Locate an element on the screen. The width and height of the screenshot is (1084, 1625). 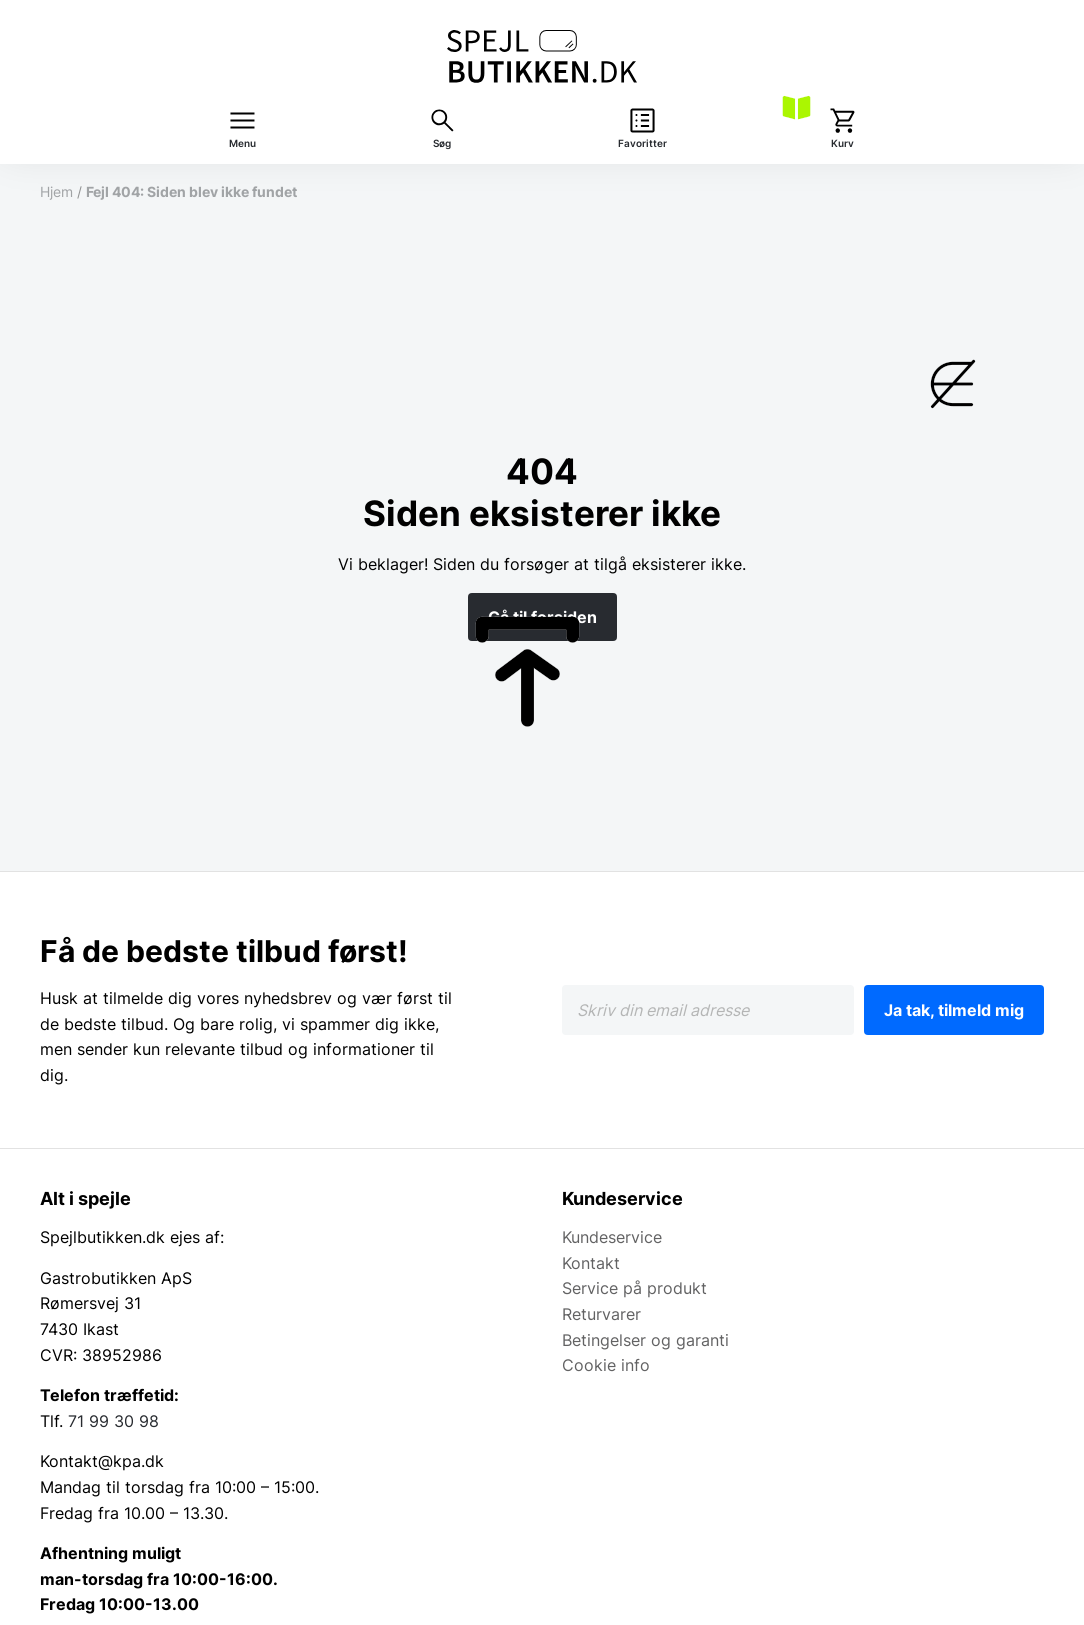
upload a file or document is located at coordinates (527, 668).